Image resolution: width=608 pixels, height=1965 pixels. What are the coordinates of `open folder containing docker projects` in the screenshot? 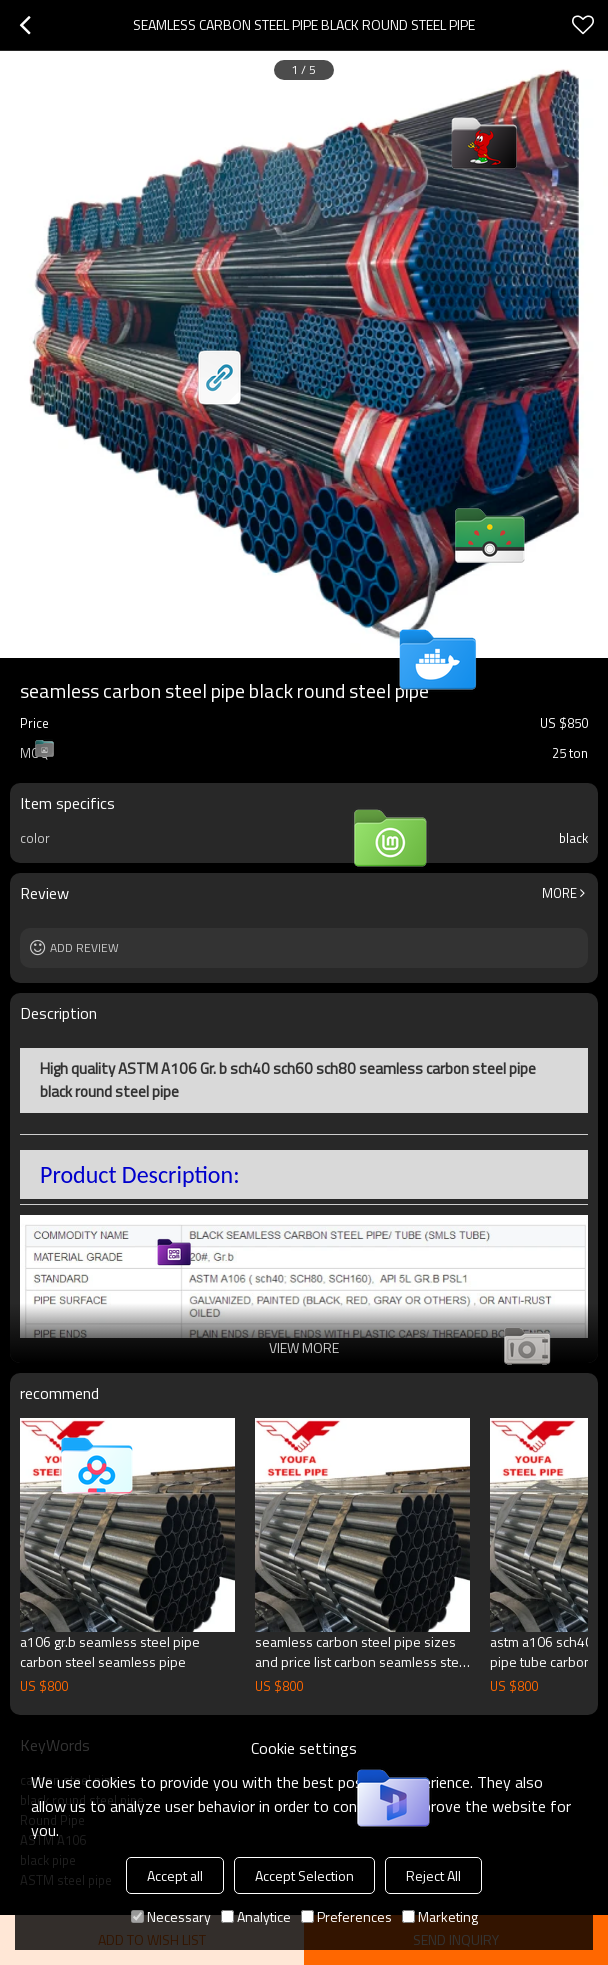 It's located at (437, 661).